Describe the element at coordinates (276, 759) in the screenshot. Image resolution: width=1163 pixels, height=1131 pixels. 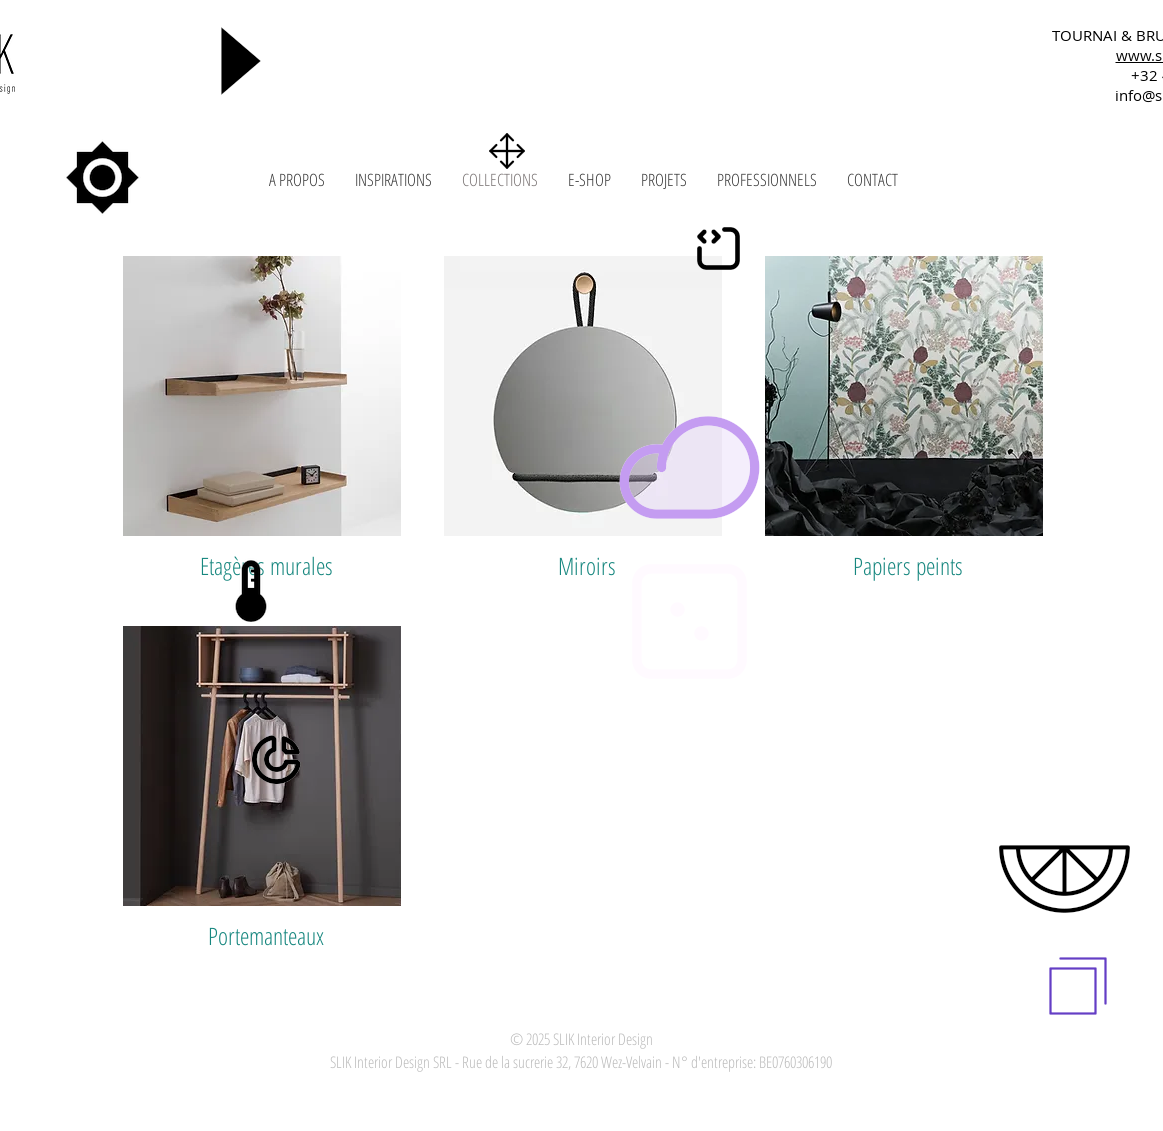
I see `view analytics or statistics breakdown` at that location.